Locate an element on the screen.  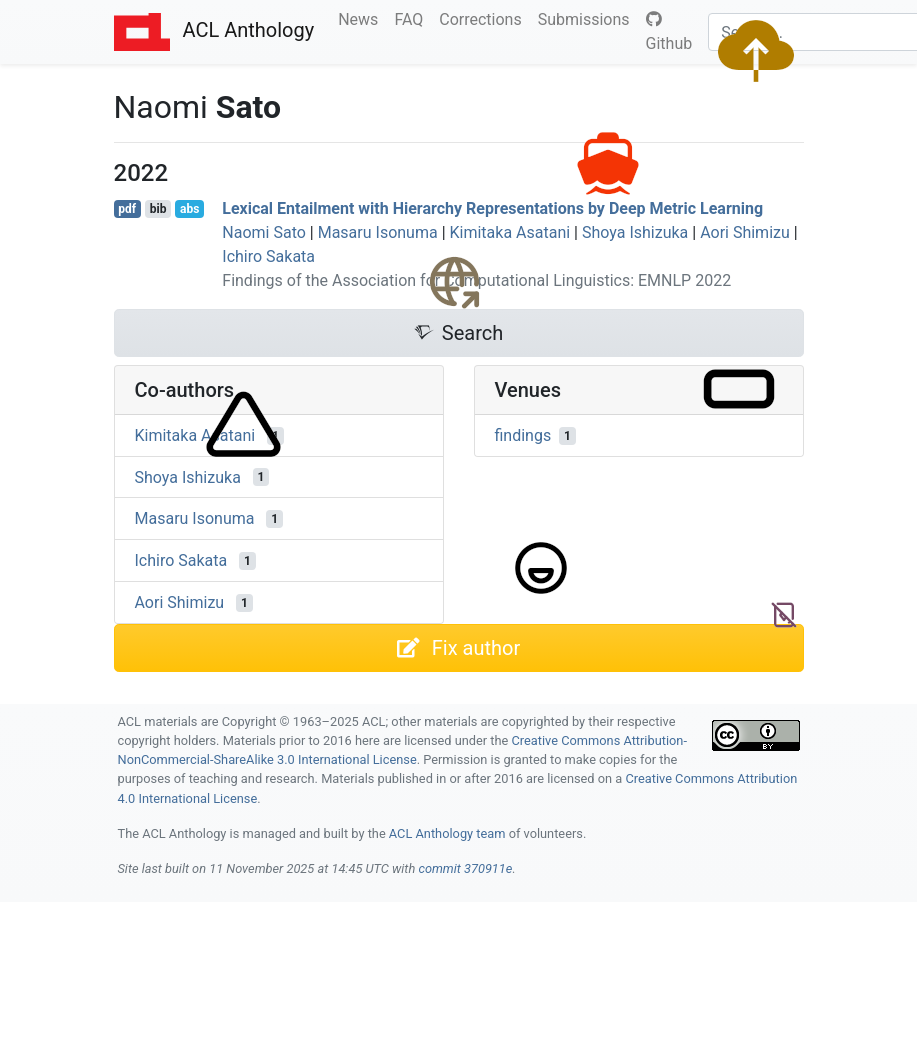
warning or alert indicator is located at coordinates (243, 426).